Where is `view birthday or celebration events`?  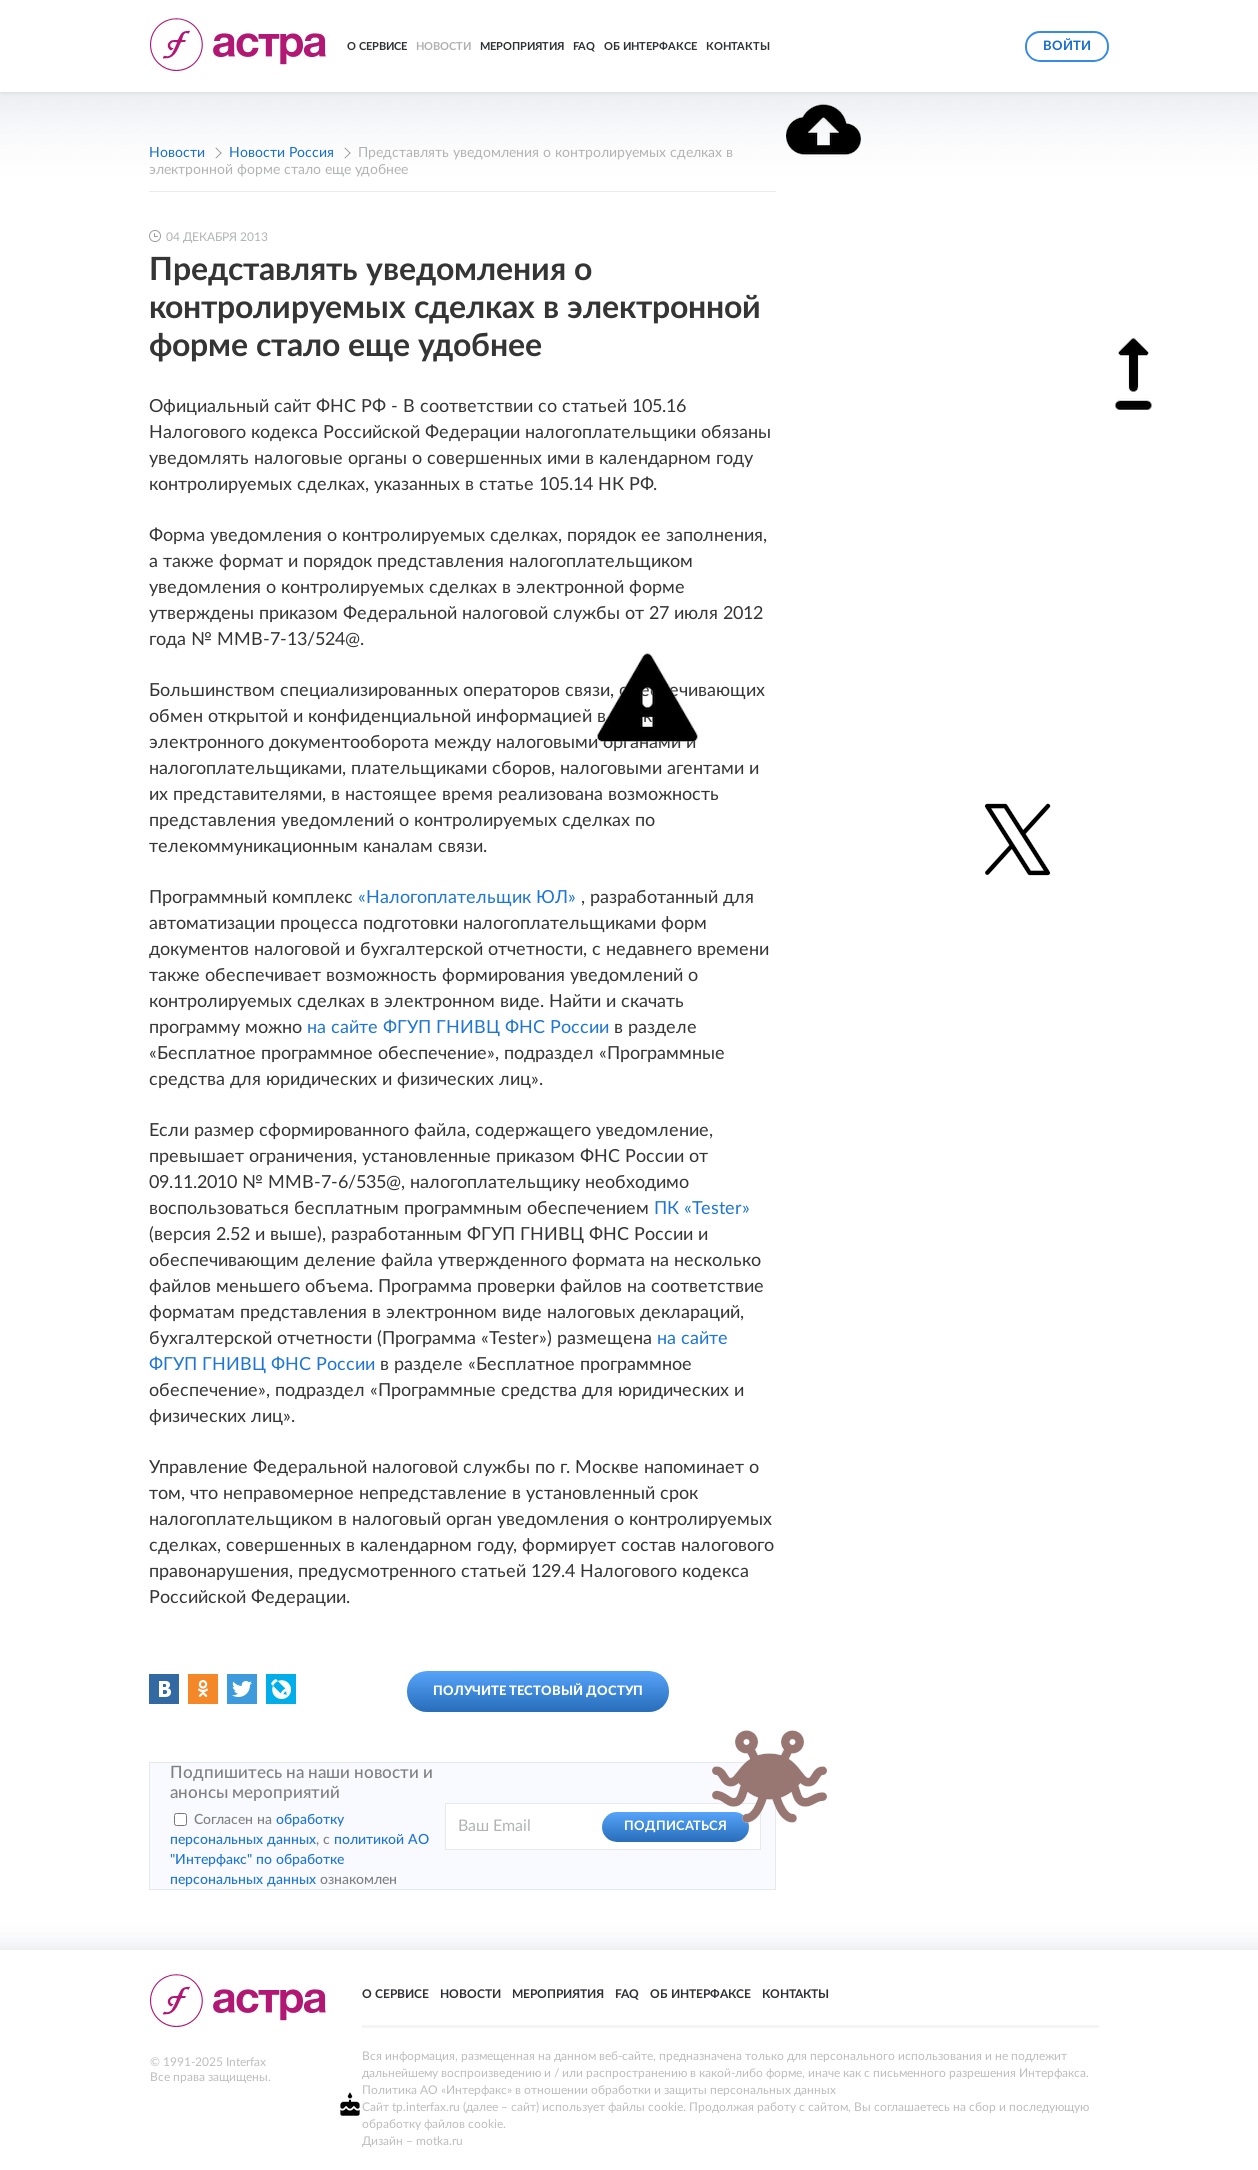
view birthday or celebration events is located at coordinates (350, 2105).